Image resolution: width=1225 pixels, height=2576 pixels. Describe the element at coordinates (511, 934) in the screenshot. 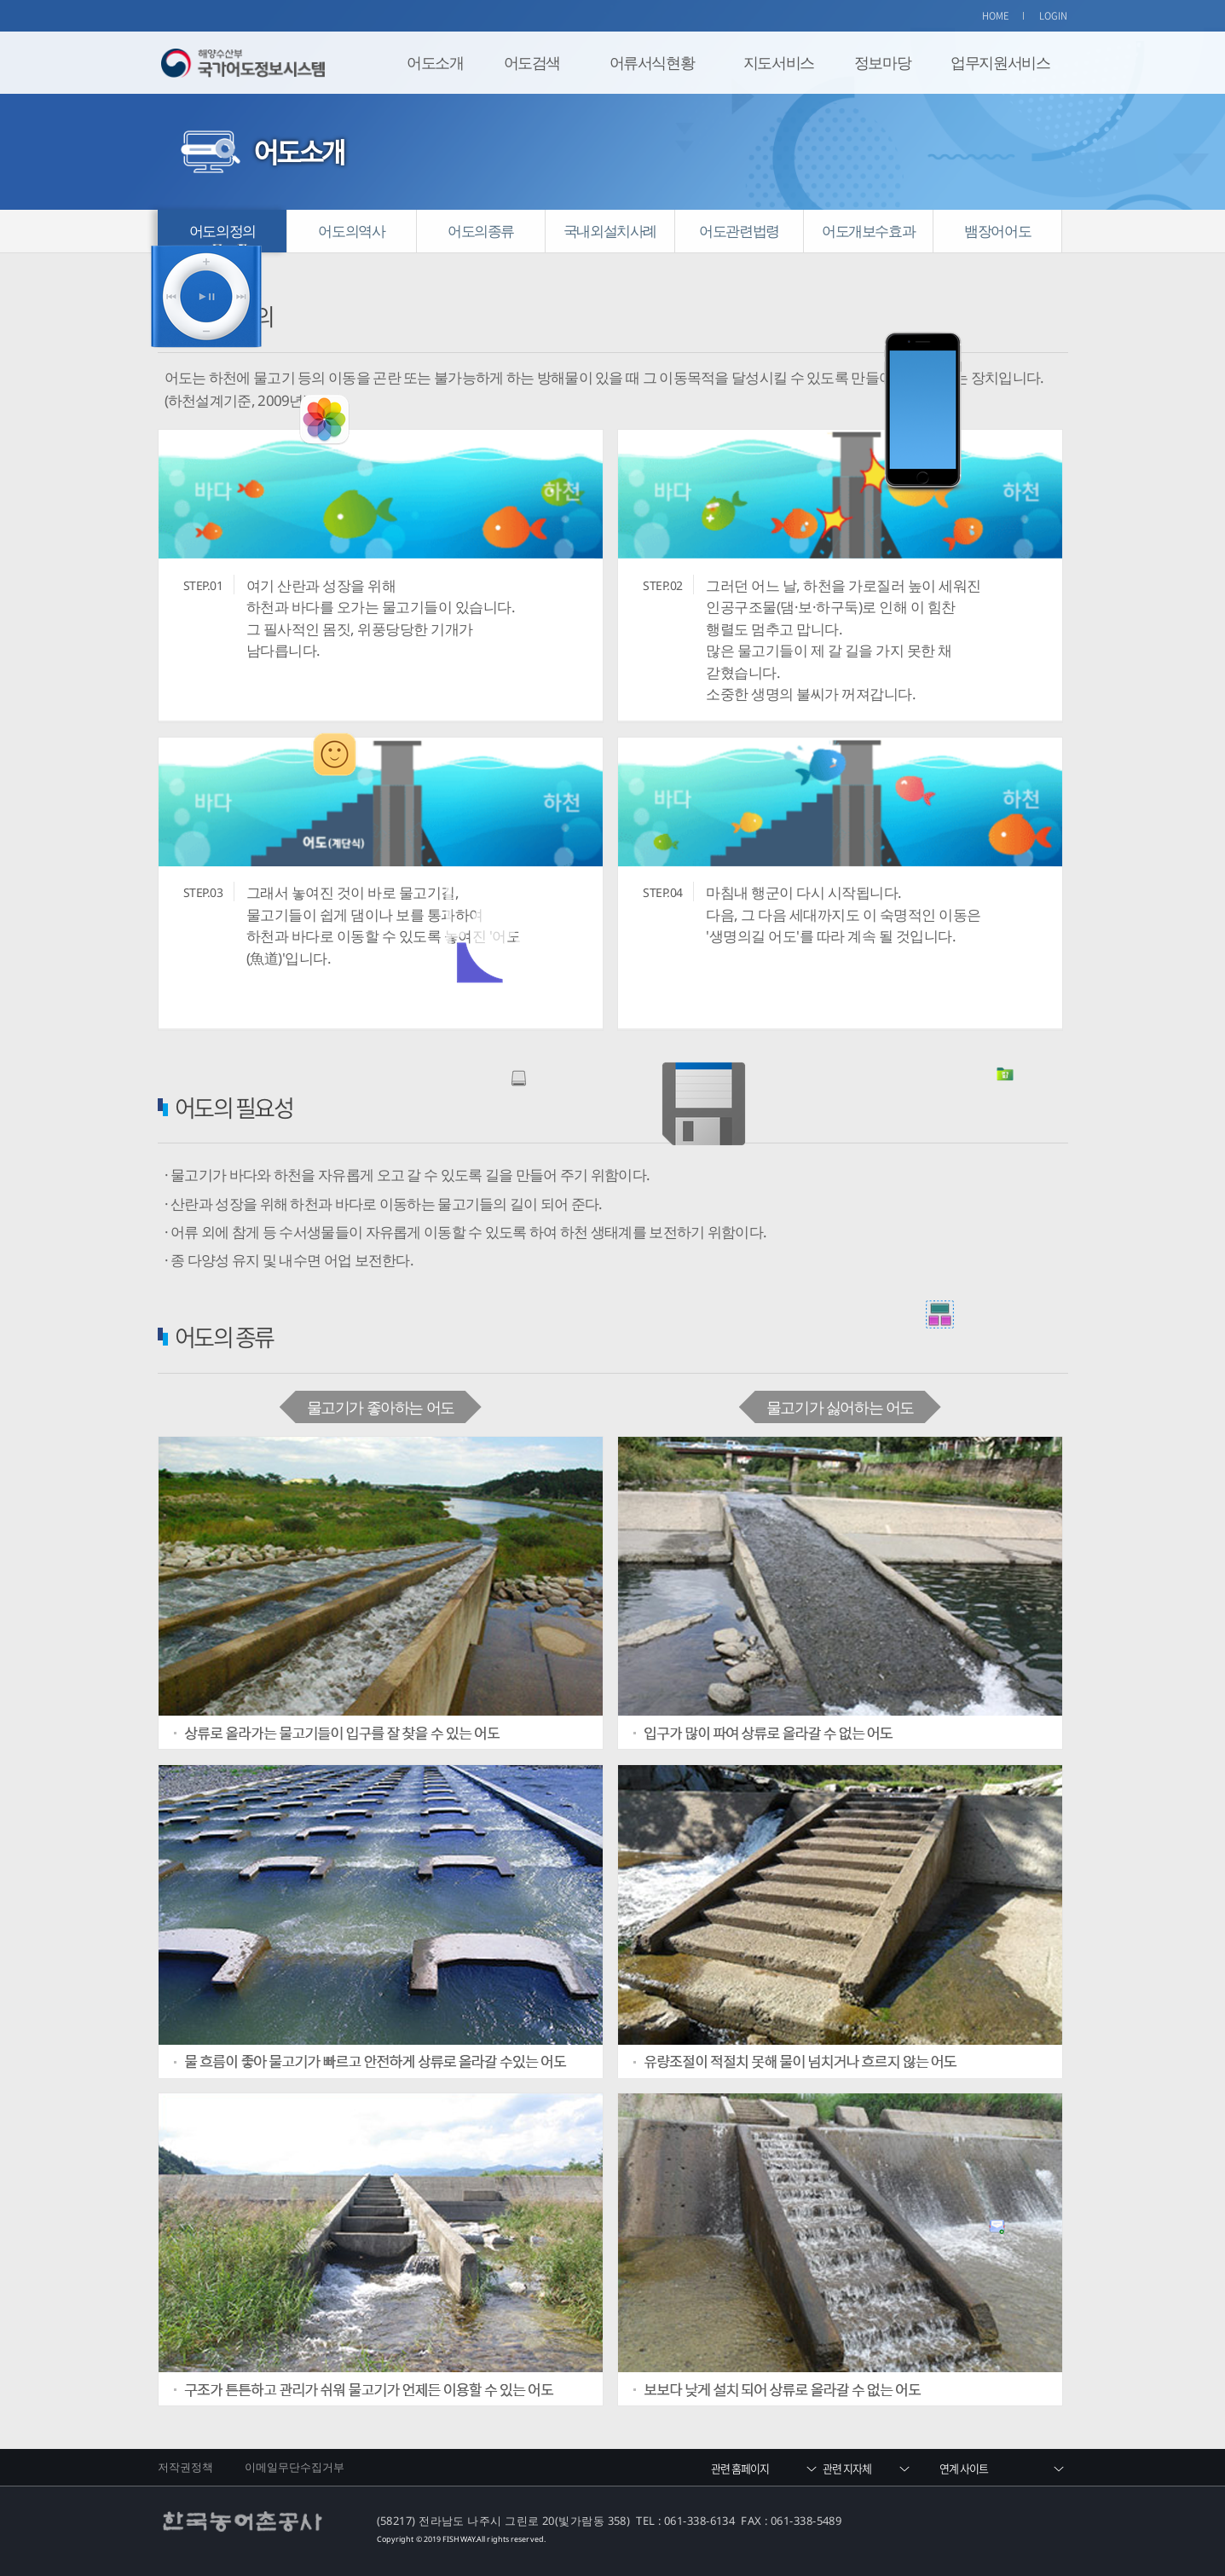

I see `generate or build a media library` at that location.